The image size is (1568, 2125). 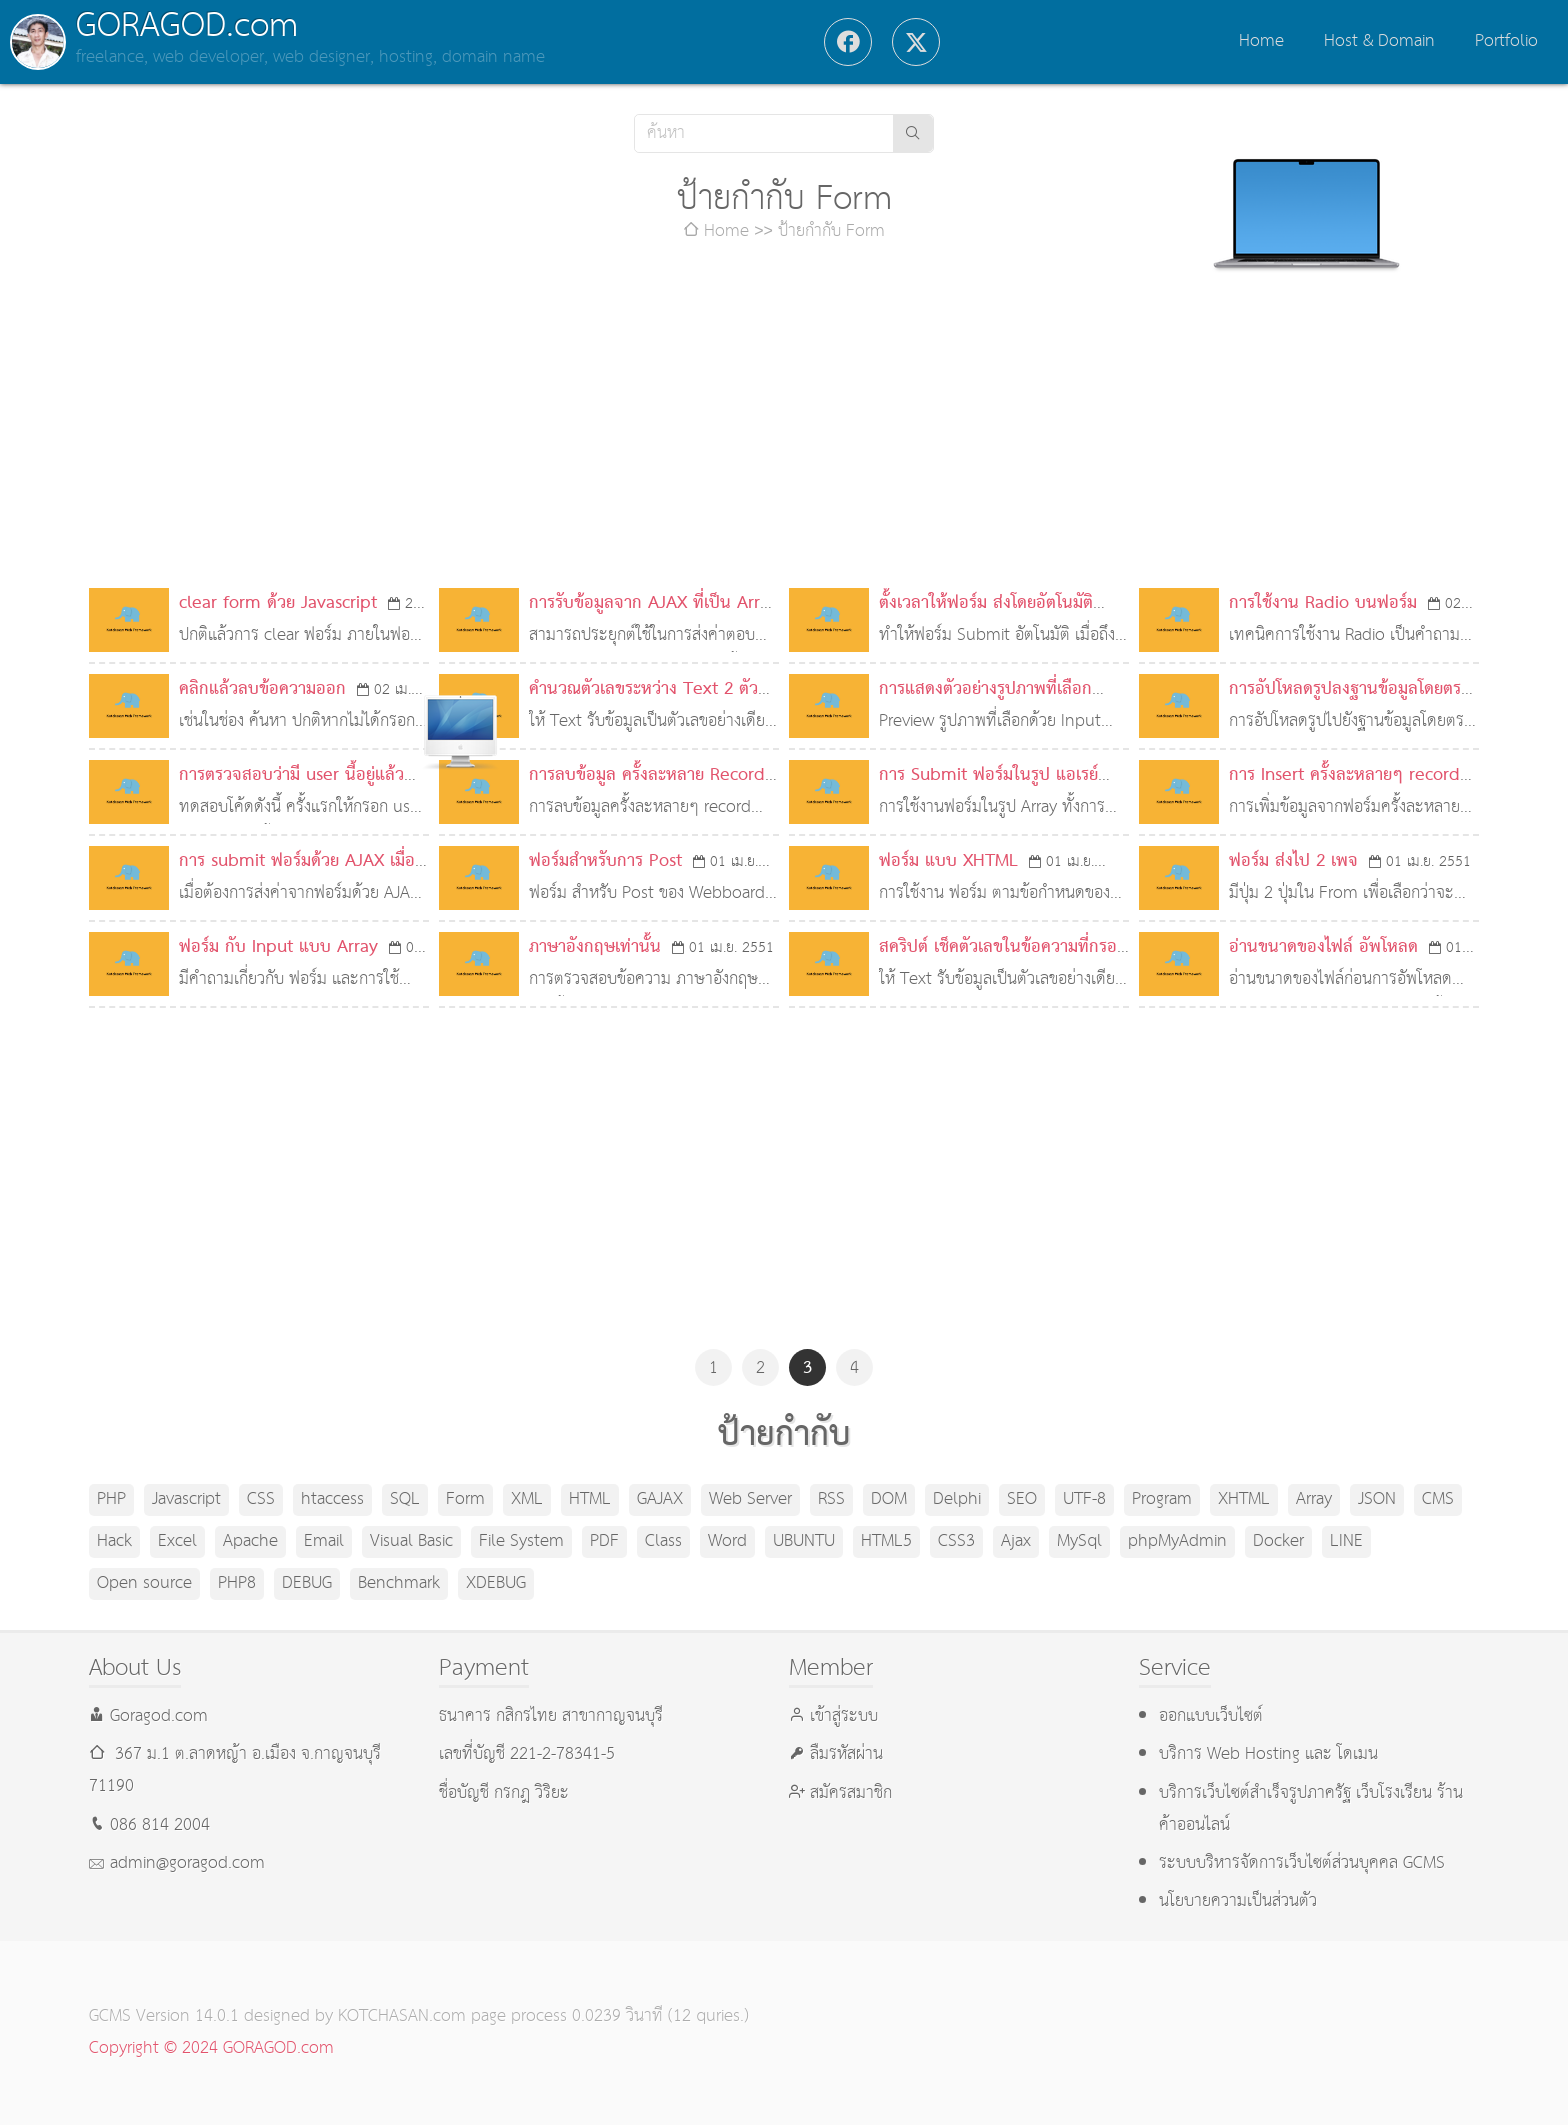 What do you see at coordinates (460, 727) in the screenshot?
I see `represents an iMac desktop computer` at bounding box center [460, 727].